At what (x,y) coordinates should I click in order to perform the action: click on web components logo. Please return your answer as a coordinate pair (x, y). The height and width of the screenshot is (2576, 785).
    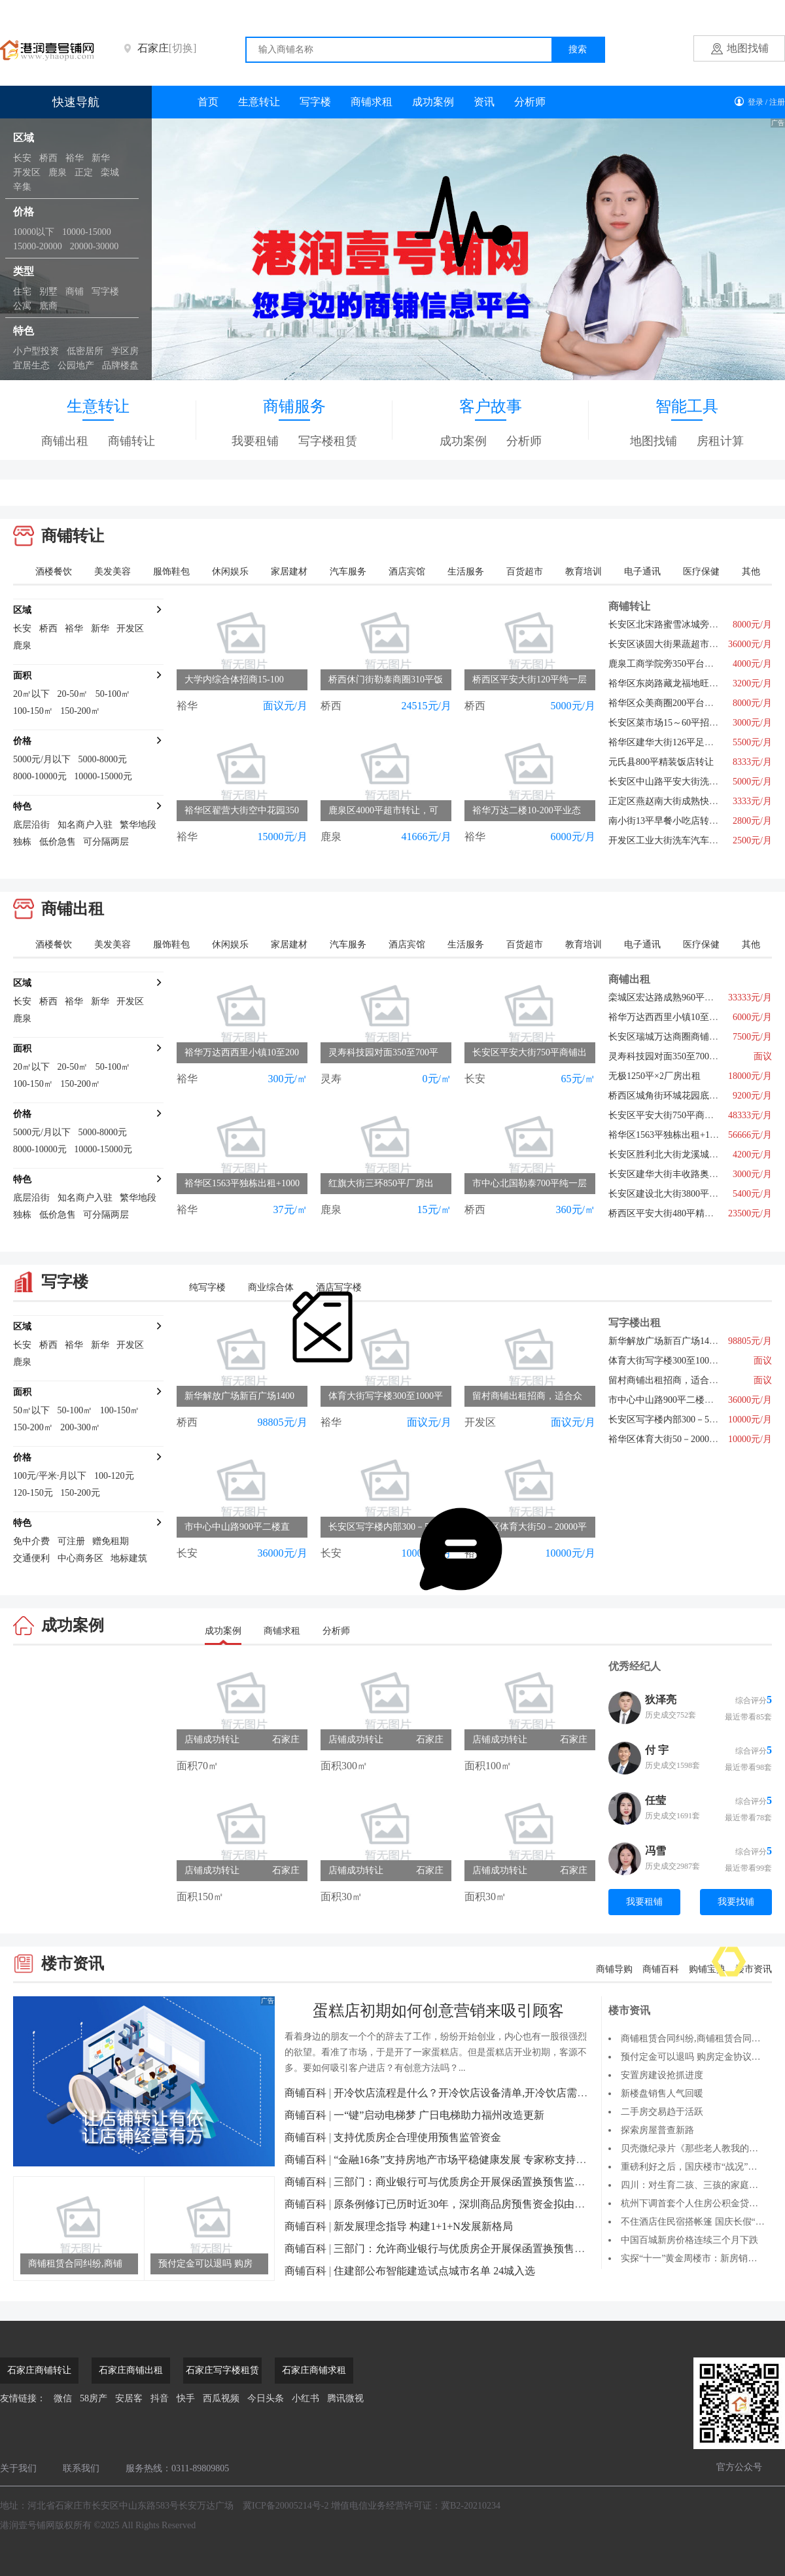
    Looking at the image, I should click on (729, 1962).